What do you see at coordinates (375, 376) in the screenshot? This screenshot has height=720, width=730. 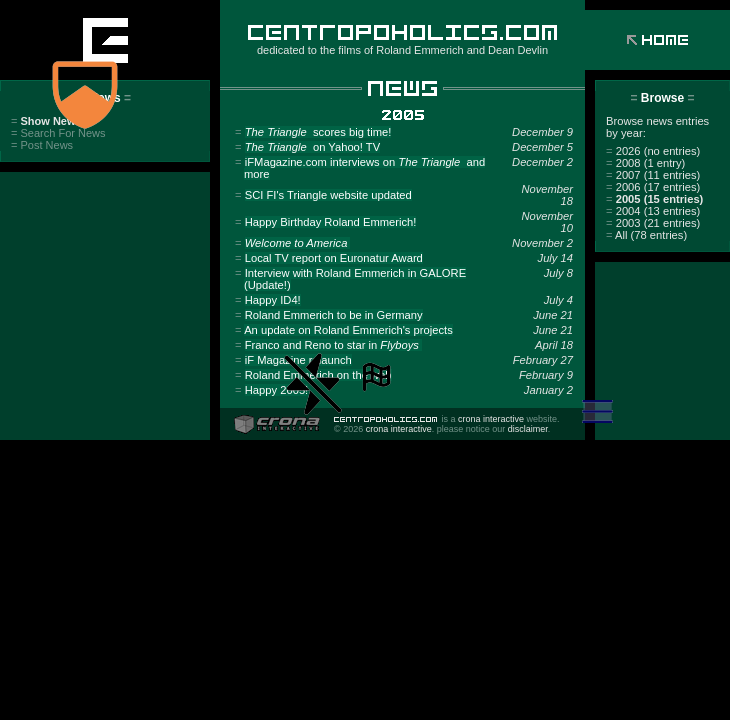 I see `indicates a finish line or goal completion` at bounding box center [375, 376].